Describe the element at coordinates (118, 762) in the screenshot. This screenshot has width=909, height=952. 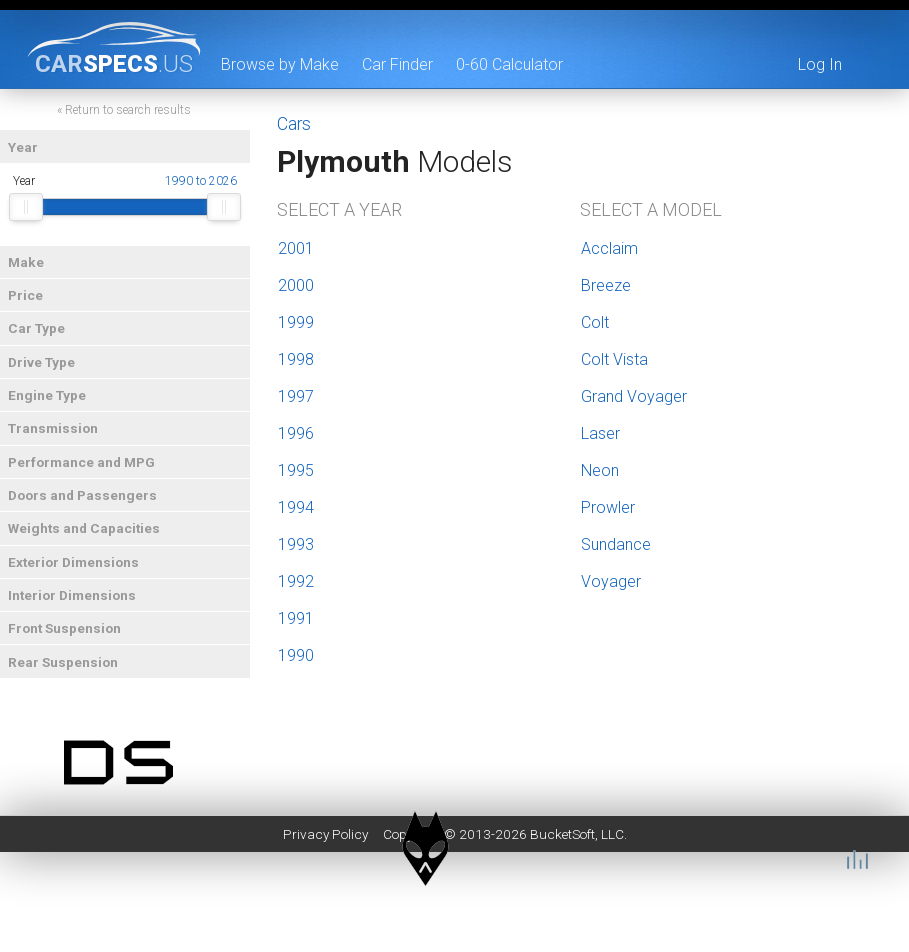
I see `DataStax company logo` at that location.